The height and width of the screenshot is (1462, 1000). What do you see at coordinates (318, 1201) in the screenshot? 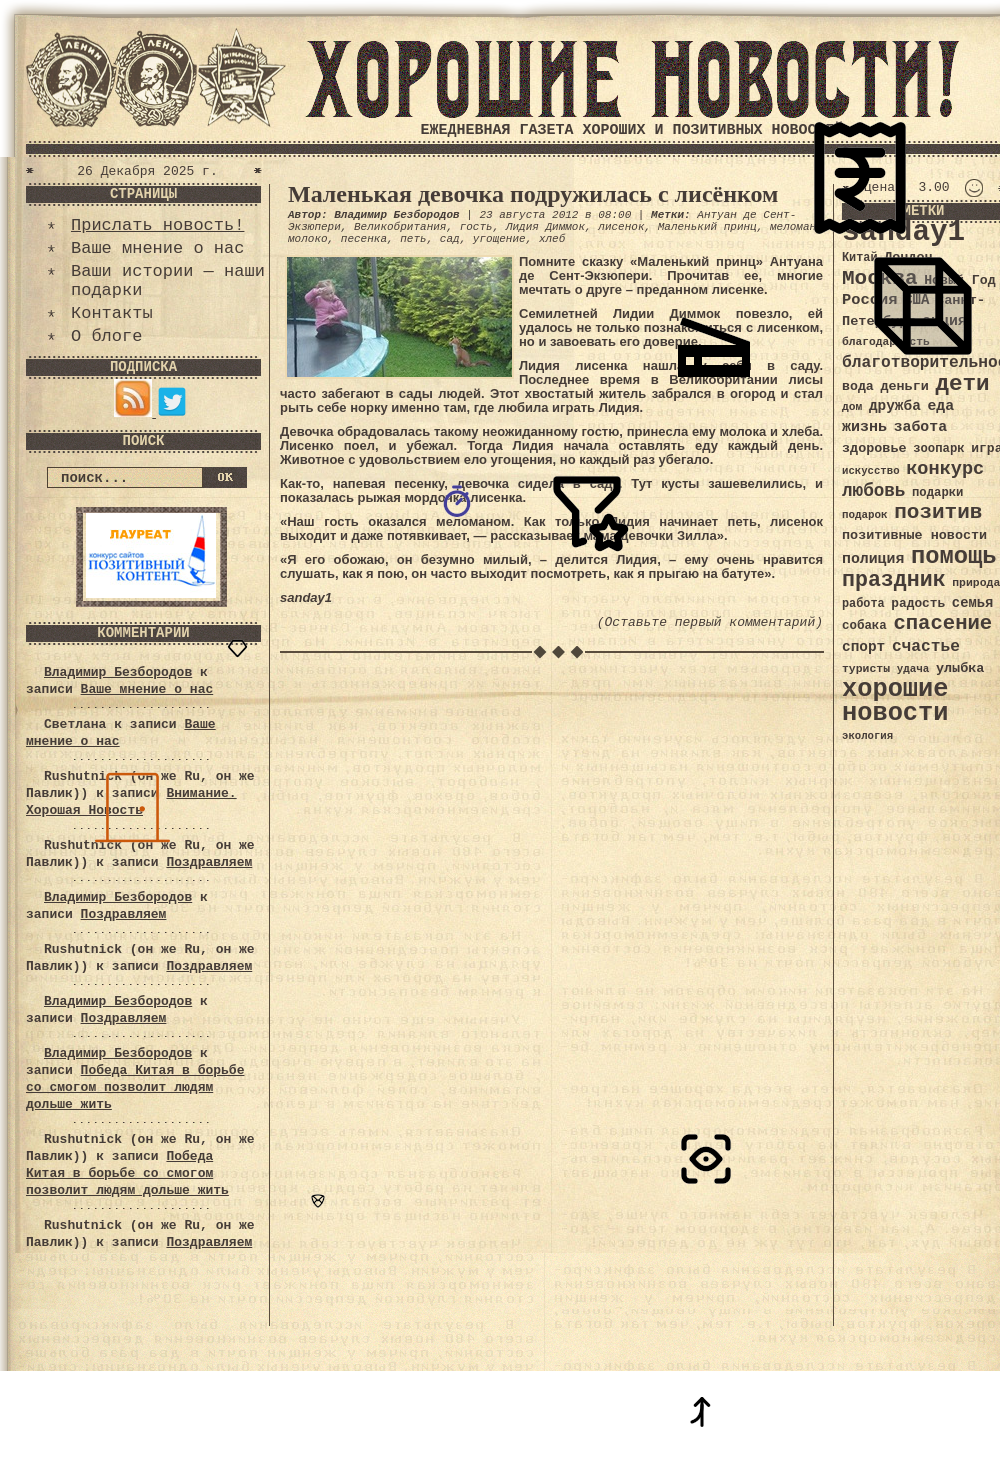
I see `open ctemplar secure email service` at bounding box center [318, 1201].